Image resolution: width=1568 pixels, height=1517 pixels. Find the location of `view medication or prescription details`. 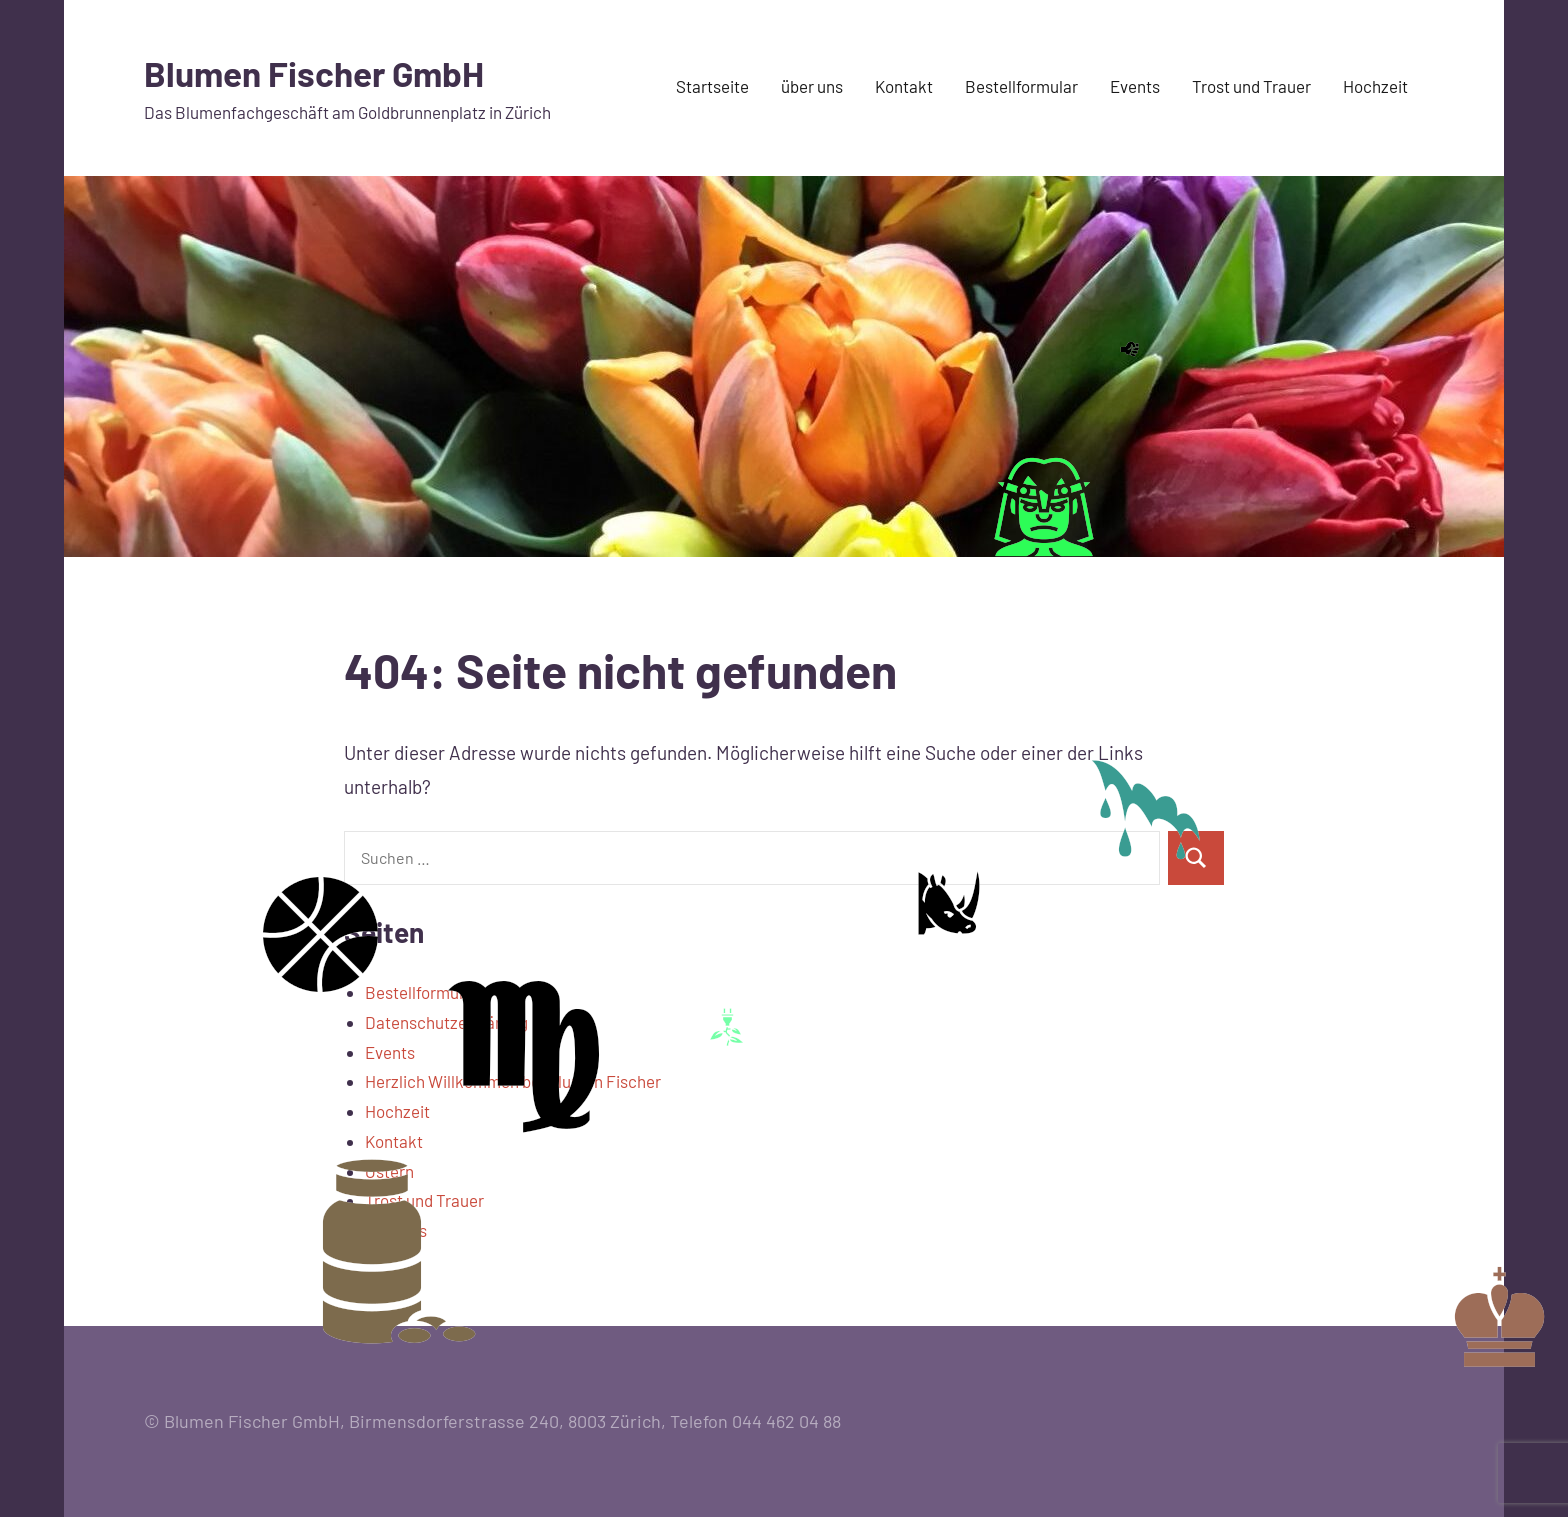

view medication or prescription details is located at coordinates (390, 1251).